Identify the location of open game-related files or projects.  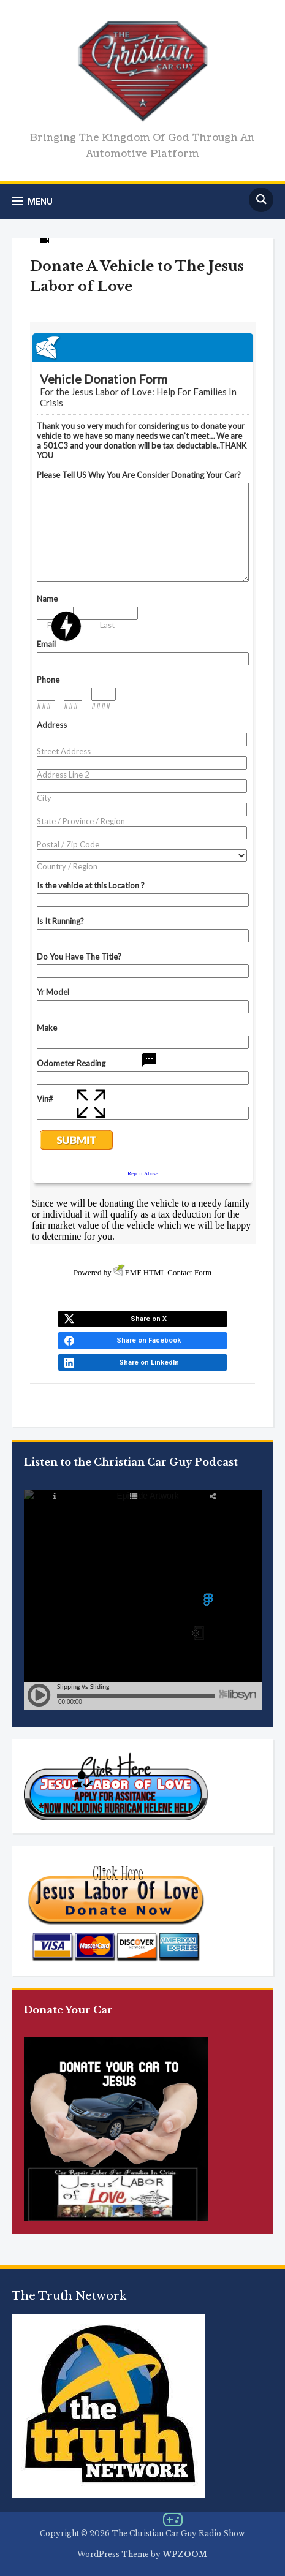
(173, 2519).